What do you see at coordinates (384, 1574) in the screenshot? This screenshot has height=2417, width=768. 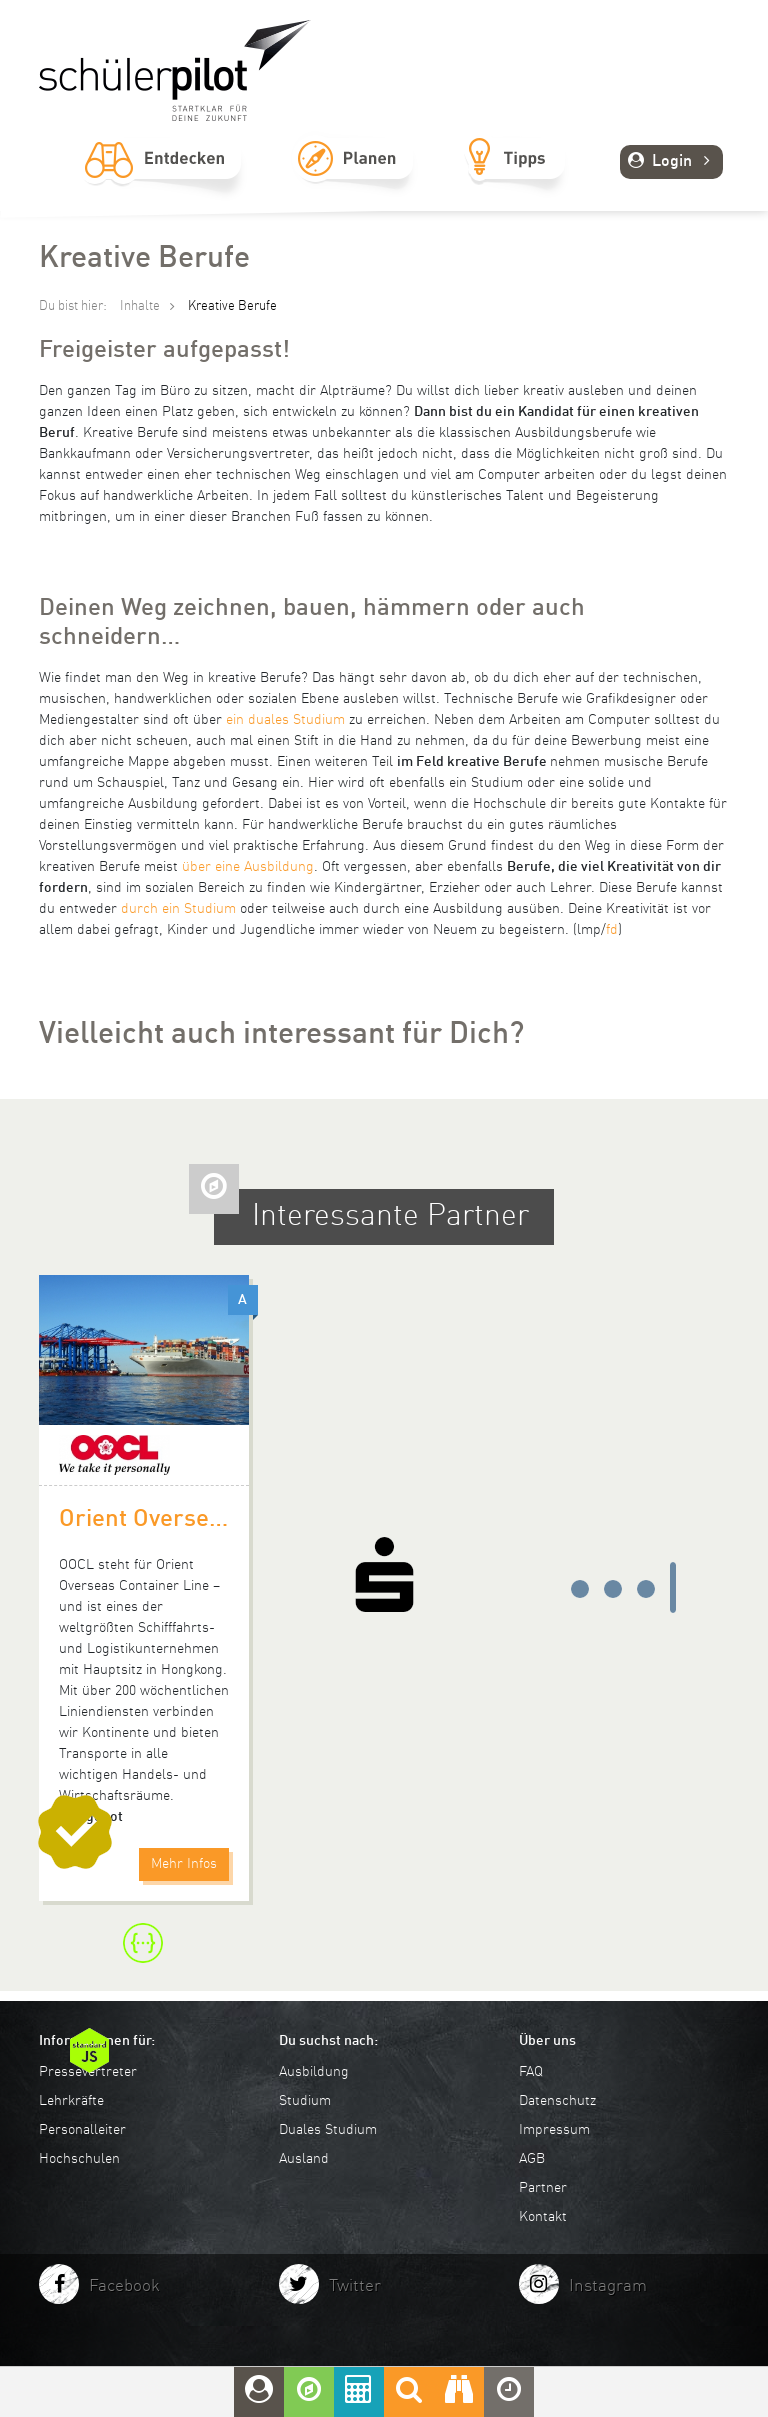 I see `open the Sparkasse banking app` at bounding box center [384, 1574].